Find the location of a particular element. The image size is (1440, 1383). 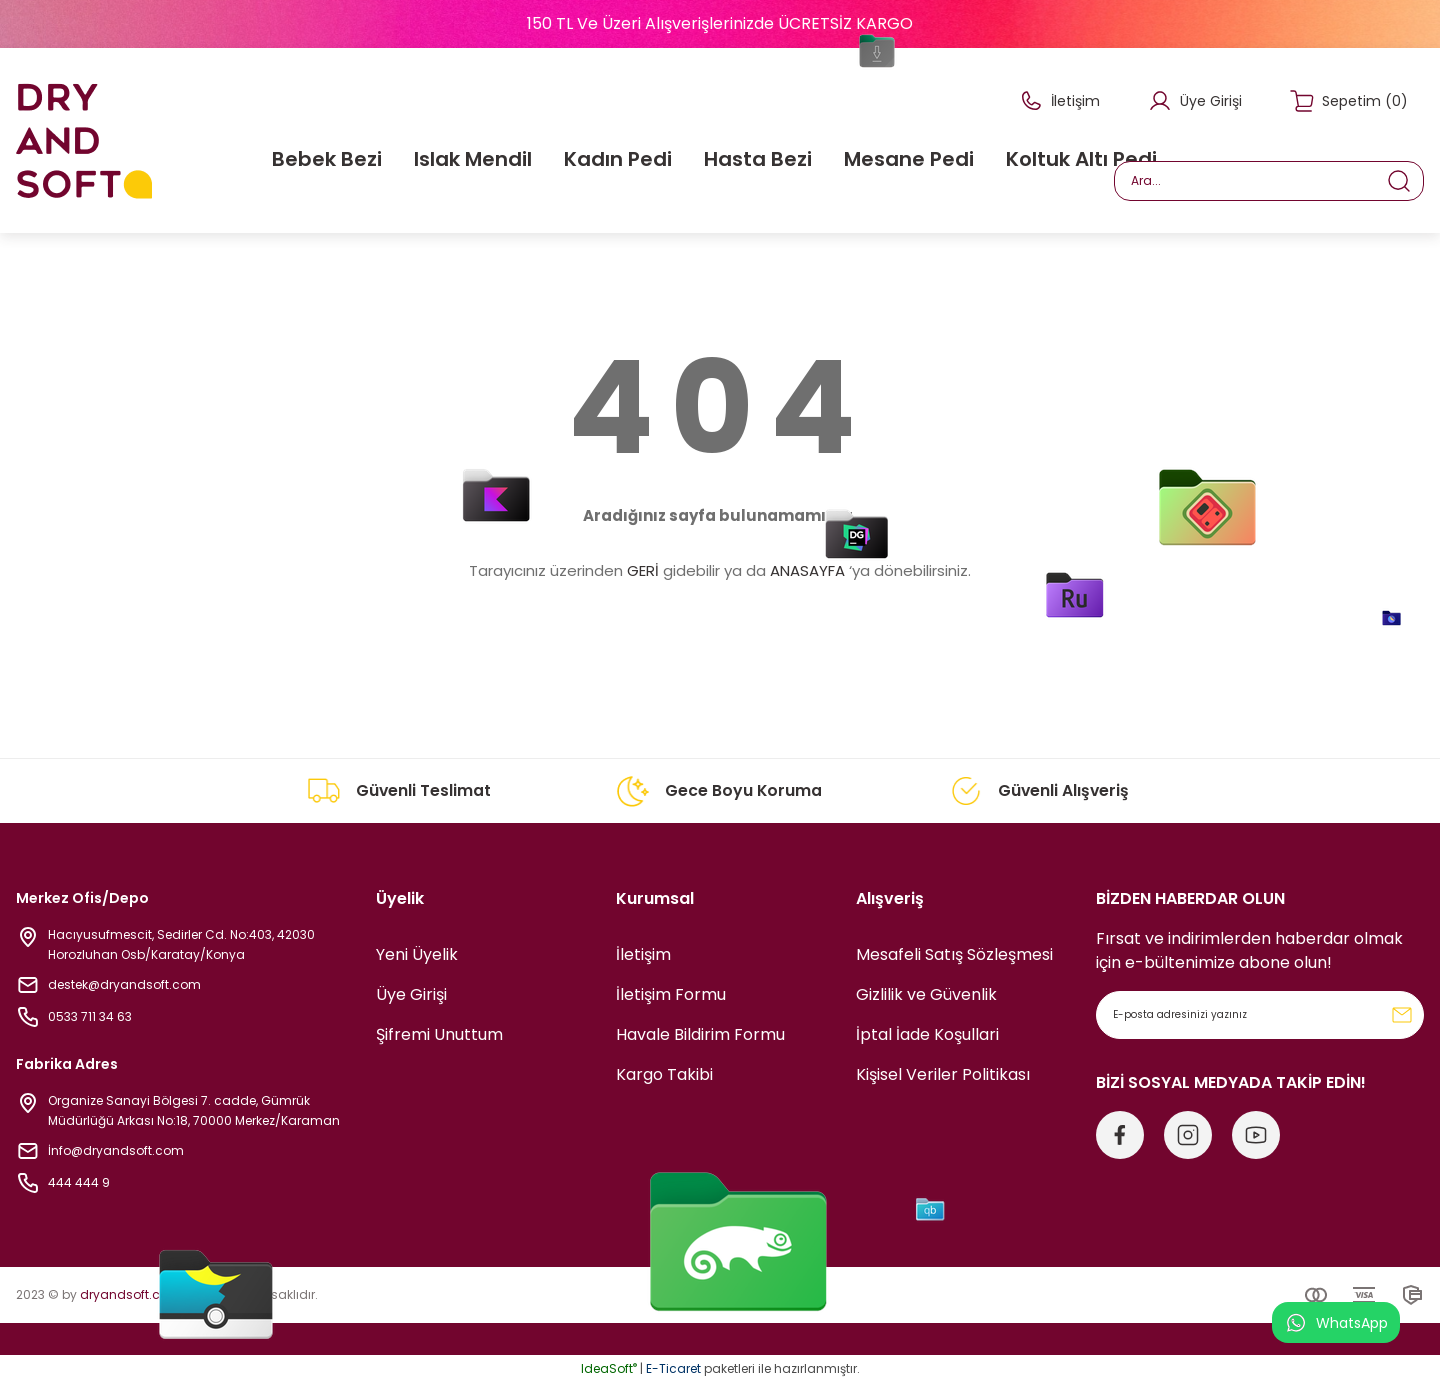

open qbittorrent downloads folder is located at coordinates (930, 1210).